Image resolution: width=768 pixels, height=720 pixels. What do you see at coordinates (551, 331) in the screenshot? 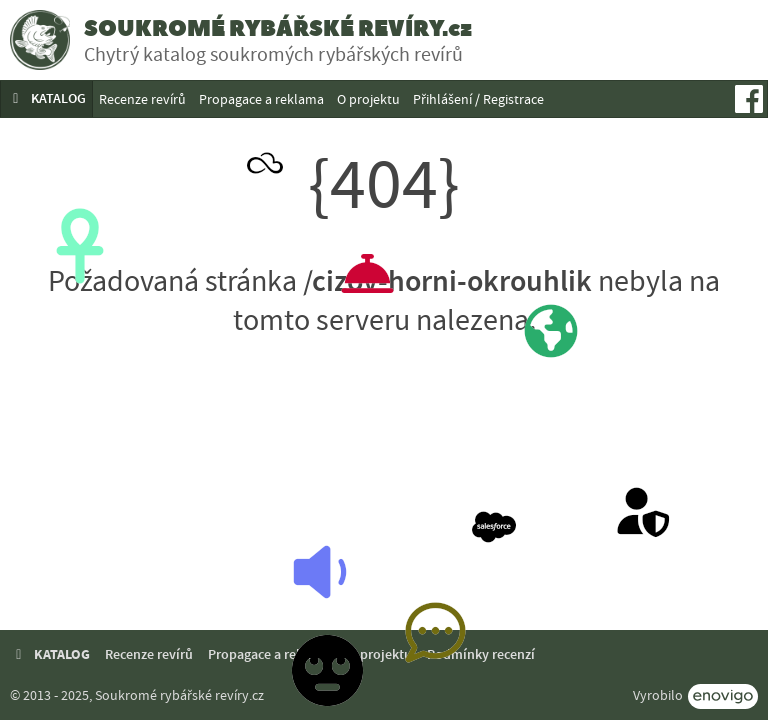
I see `switch to global or worldwide view` at bounding box center [551, 331].